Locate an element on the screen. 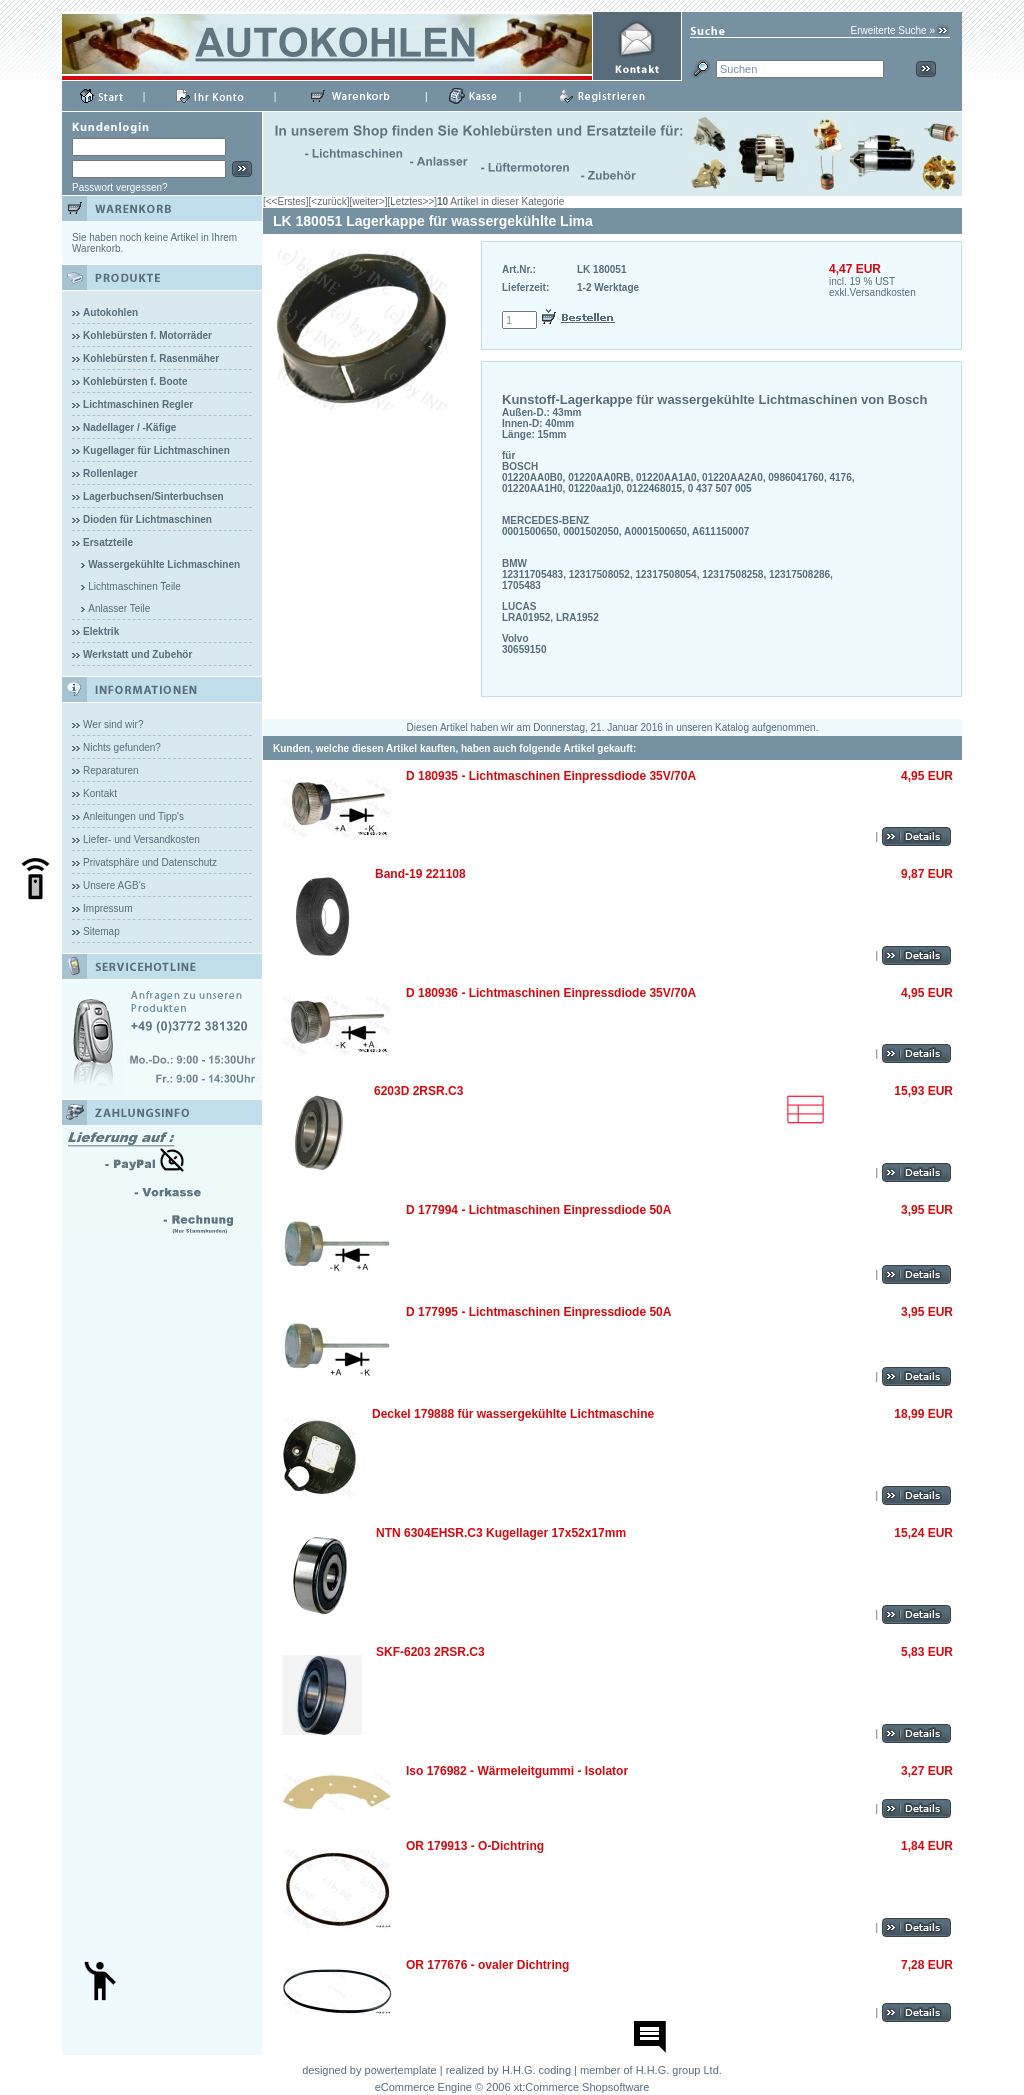  open comments section is located at coordinates (650, 2037).